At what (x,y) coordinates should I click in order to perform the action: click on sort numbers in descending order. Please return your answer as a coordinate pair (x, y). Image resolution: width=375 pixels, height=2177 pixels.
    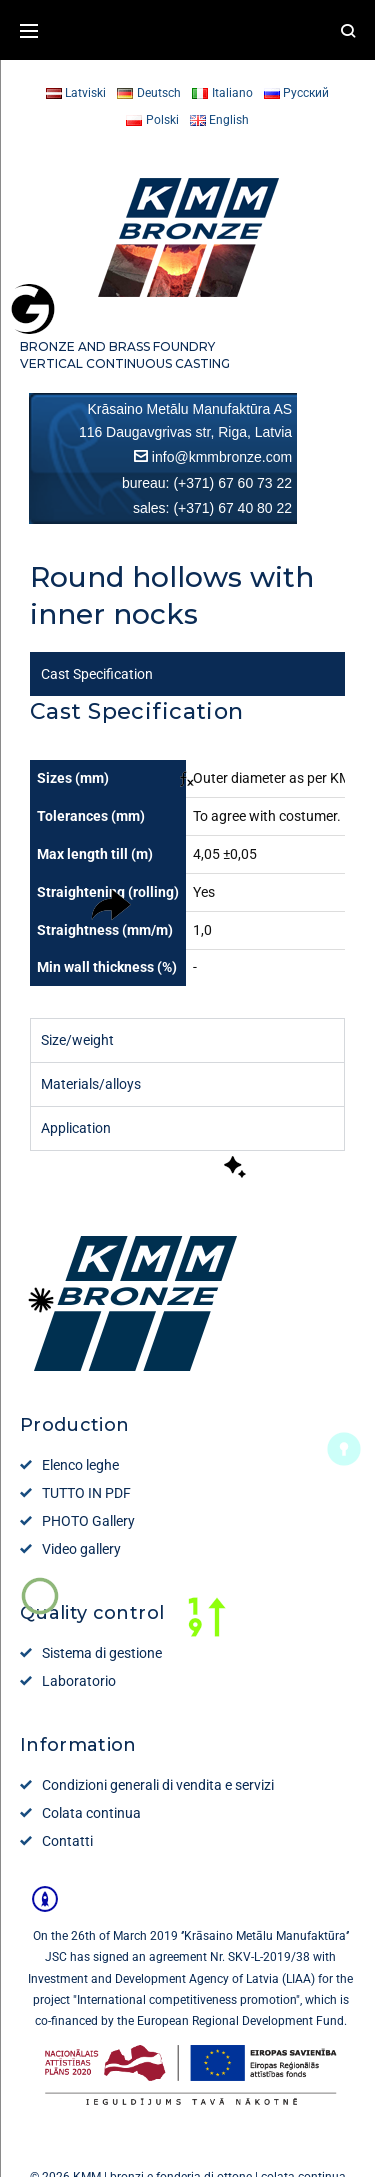
    Looking at the image, I should click on (204, 1617).